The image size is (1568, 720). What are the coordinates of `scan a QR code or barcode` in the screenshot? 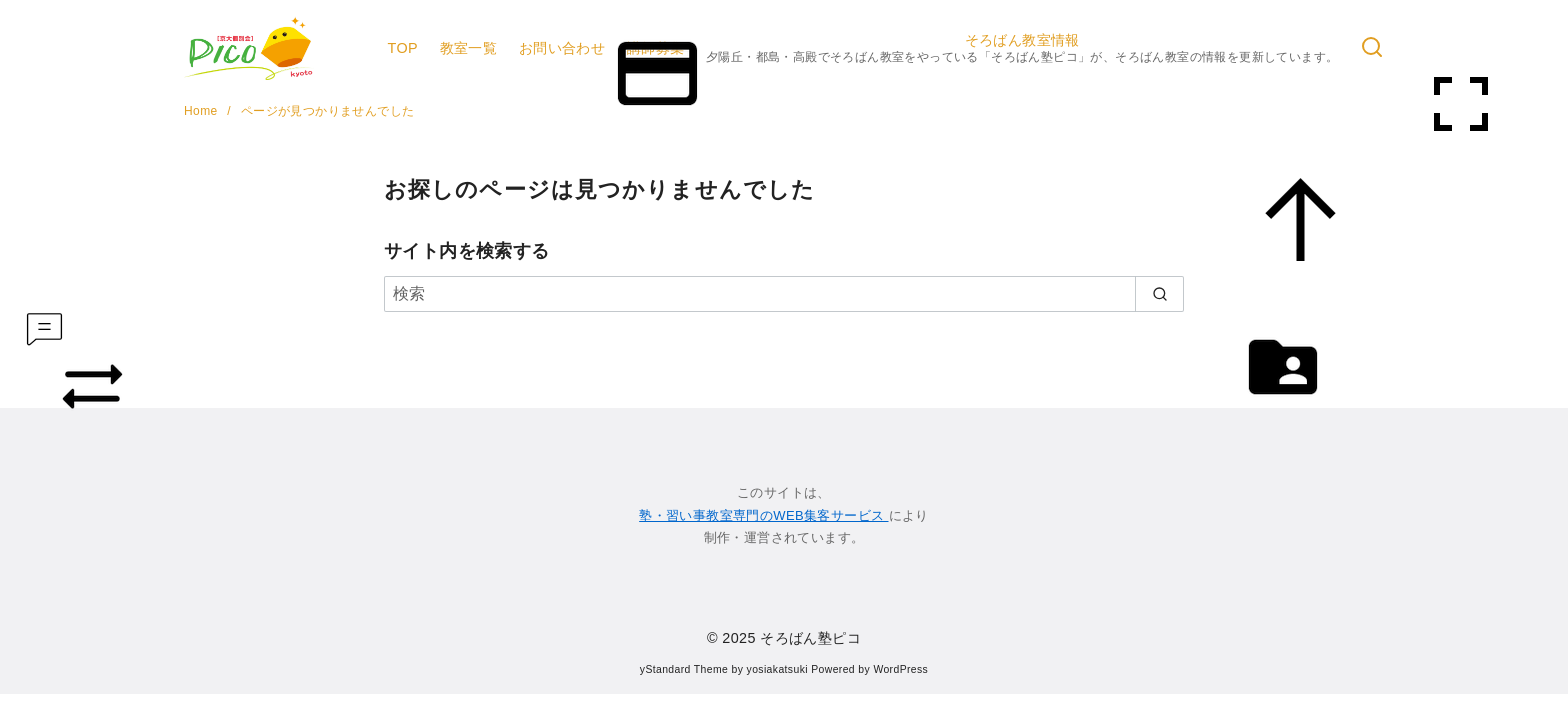 It's located at (1461, 104).